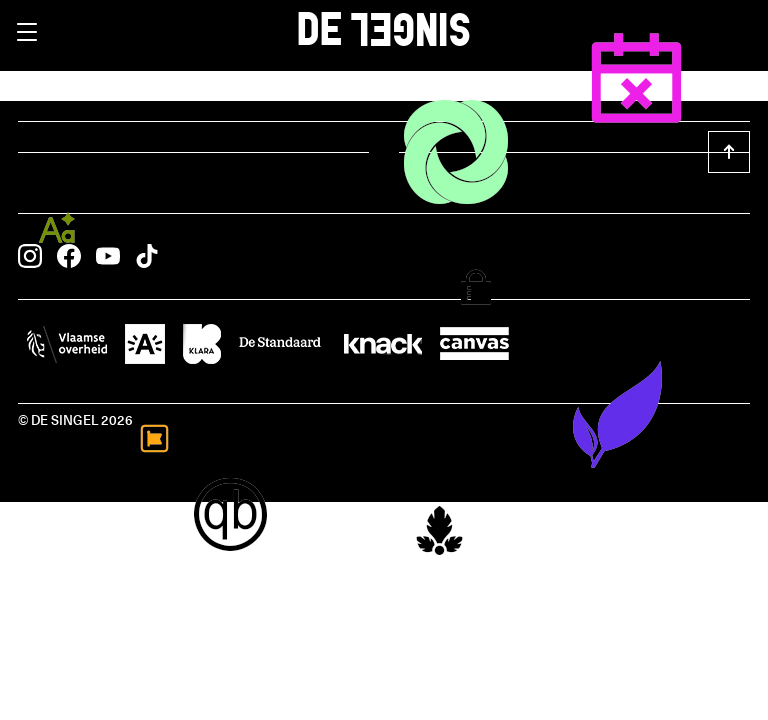 This screenshot has width=768, height=720. Describe the element at coordinates (476, 288) in the screenshot. I see `access a private git repository` at that location.